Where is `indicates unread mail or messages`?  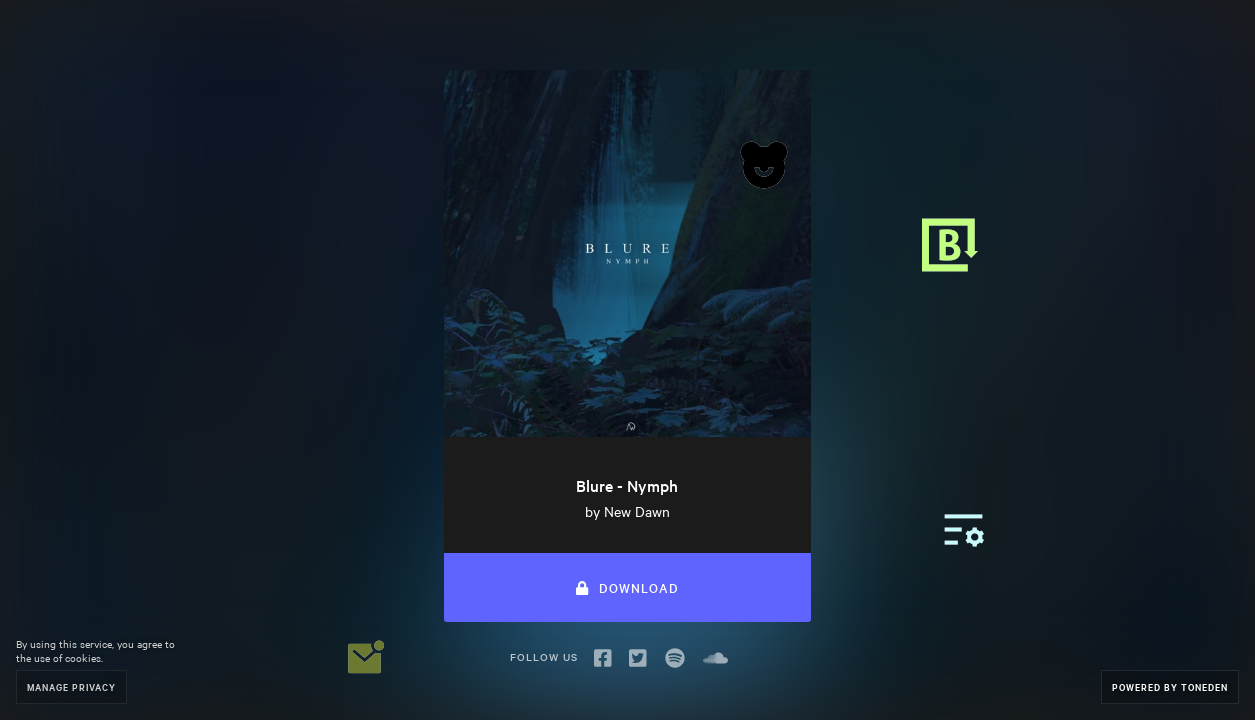 indicates unread mail or messages is located at coordinates (364, 658).